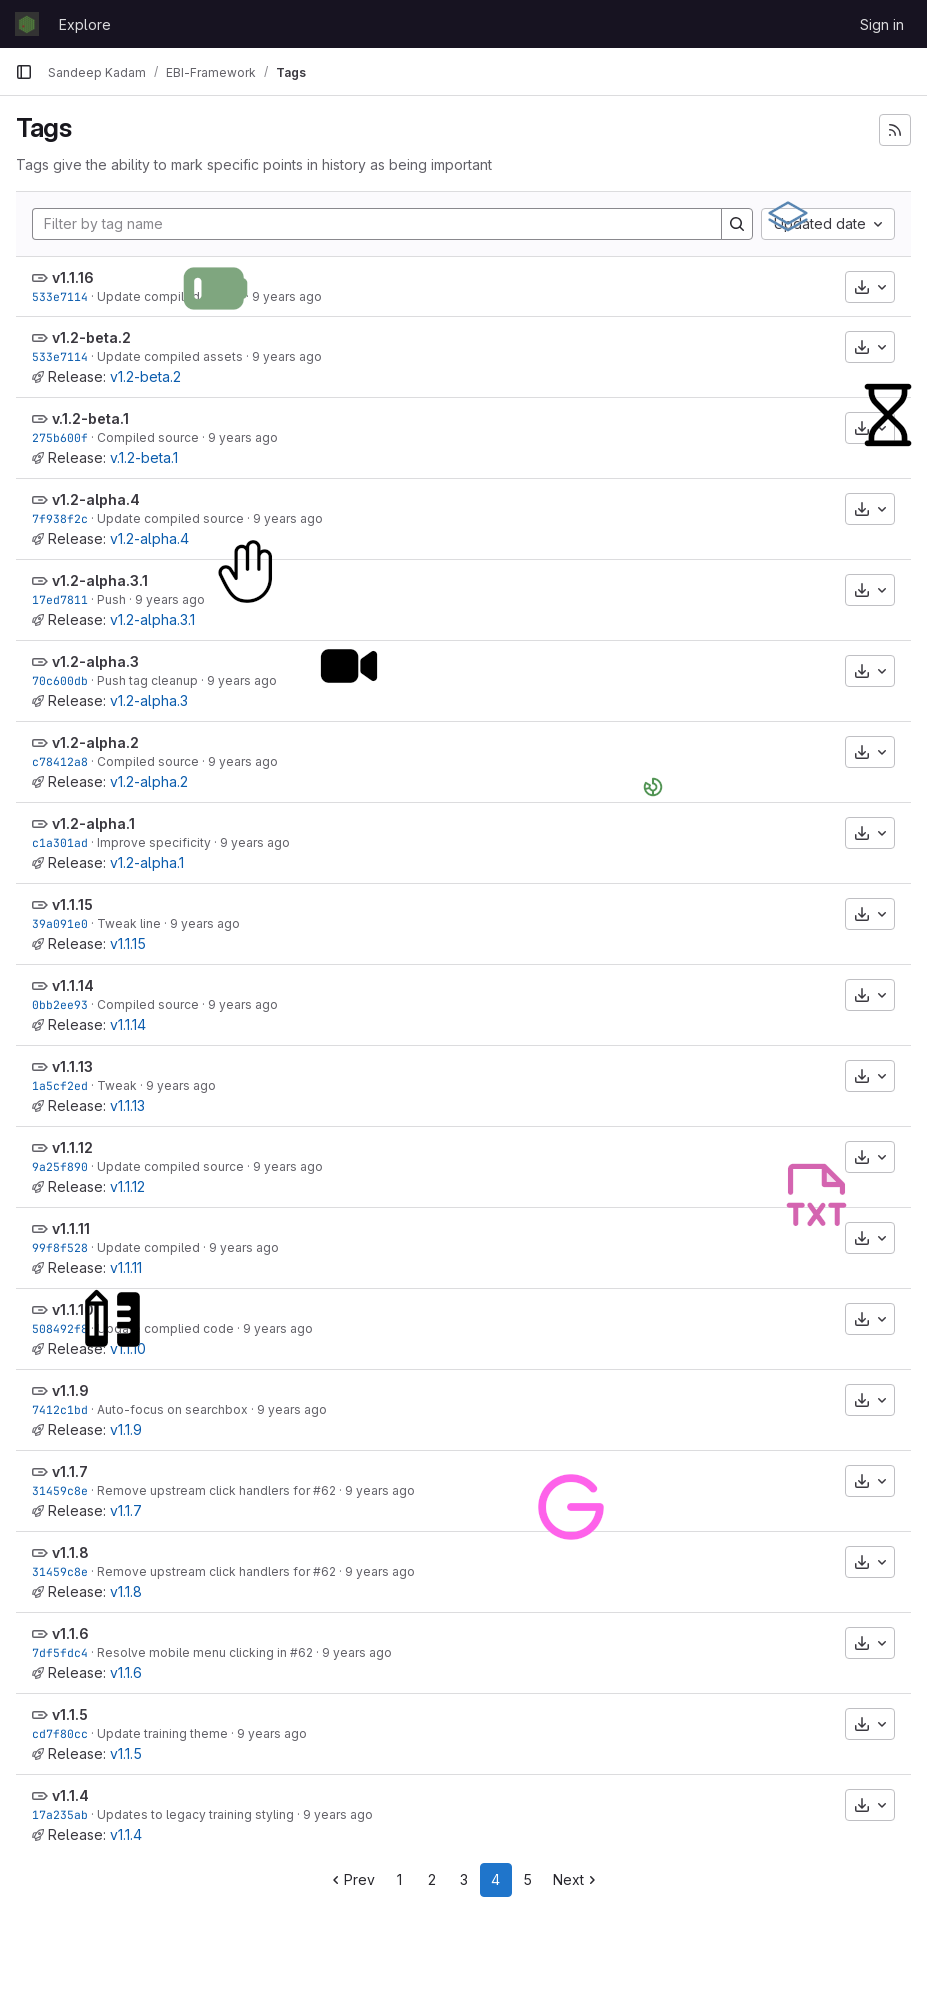 Image resolution: width=927 pixels, height=2013 pixels. I want to click on indicates a process is waiting or pending, so click(888, 415).